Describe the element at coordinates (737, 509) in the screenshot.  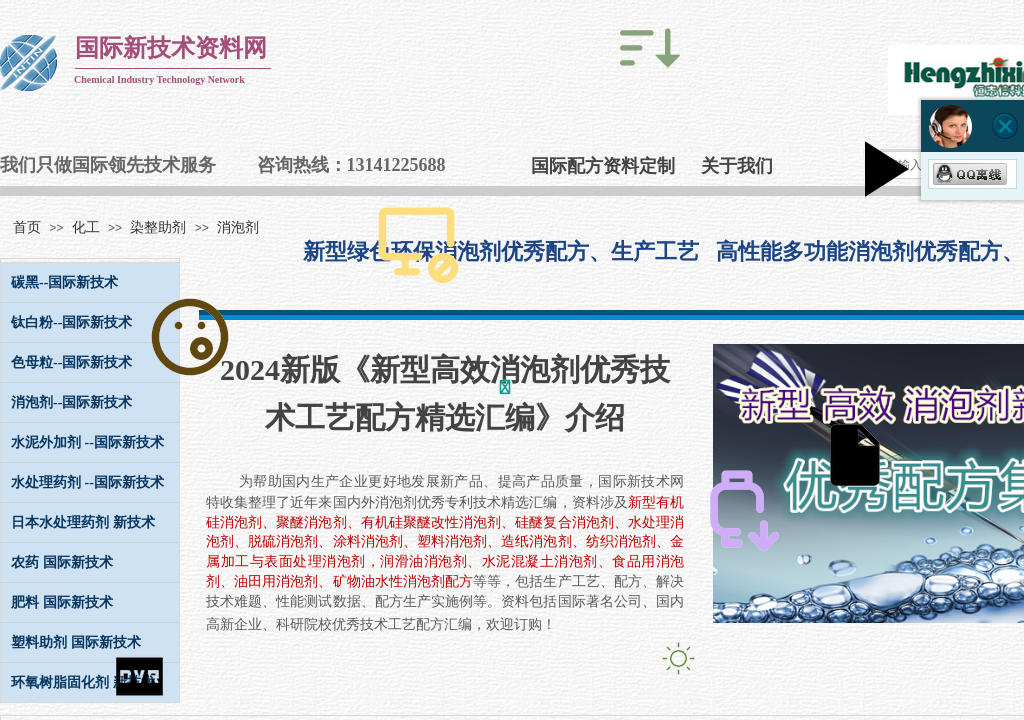
I see `download to smartwatch` at that location.